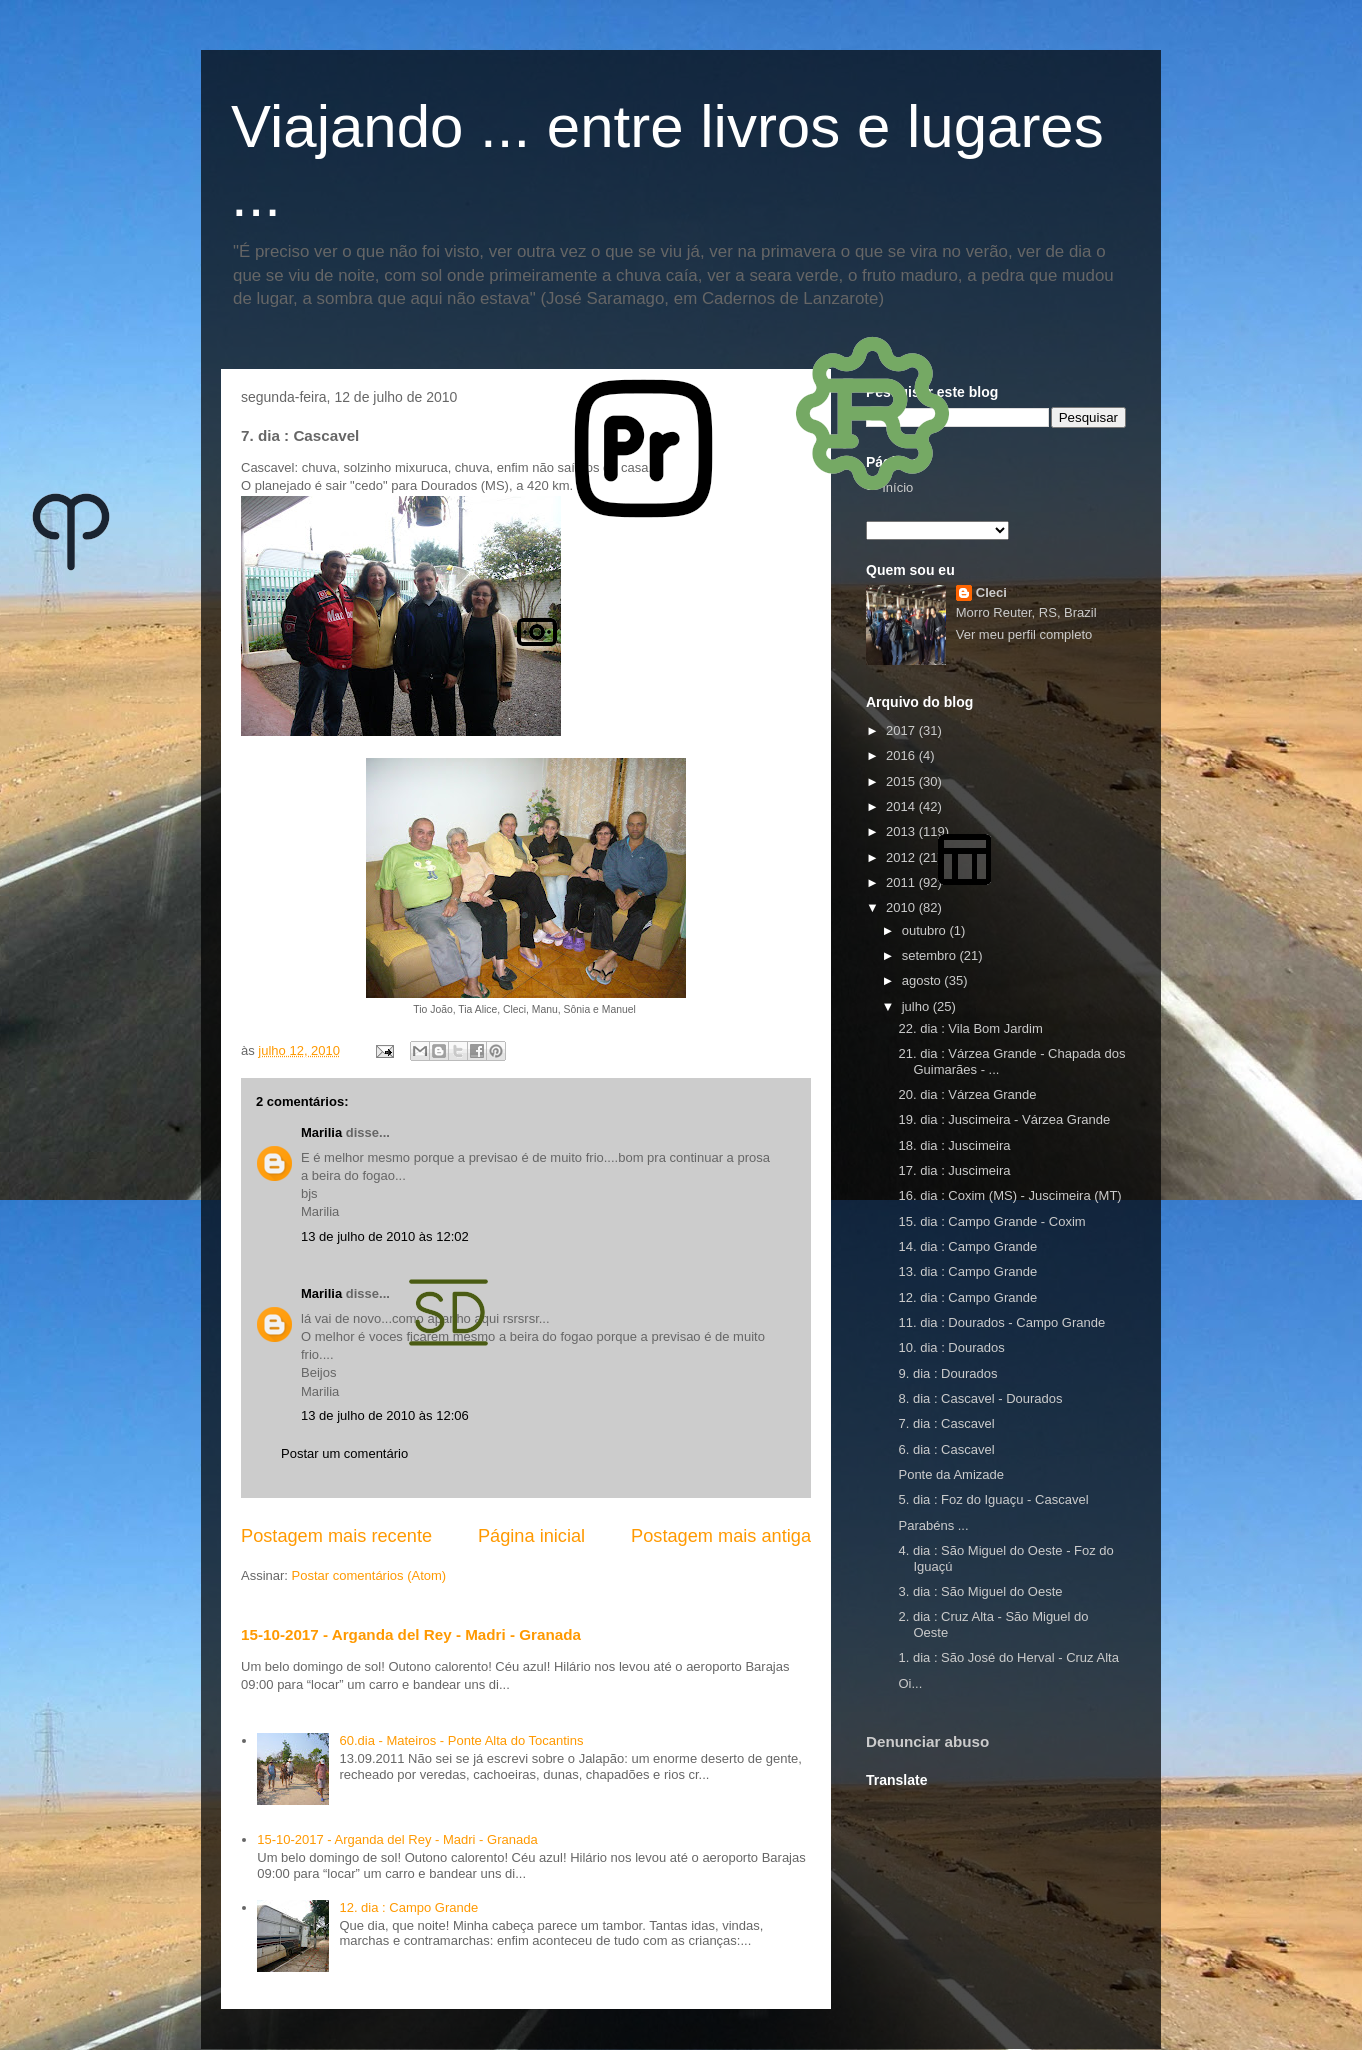 This screenshot has height=2050, width=1362. What do you see at coordinates (643, 448) in the screenshot?
I see `open Adobe Premiere Pro` at bounding box center [643, 448].